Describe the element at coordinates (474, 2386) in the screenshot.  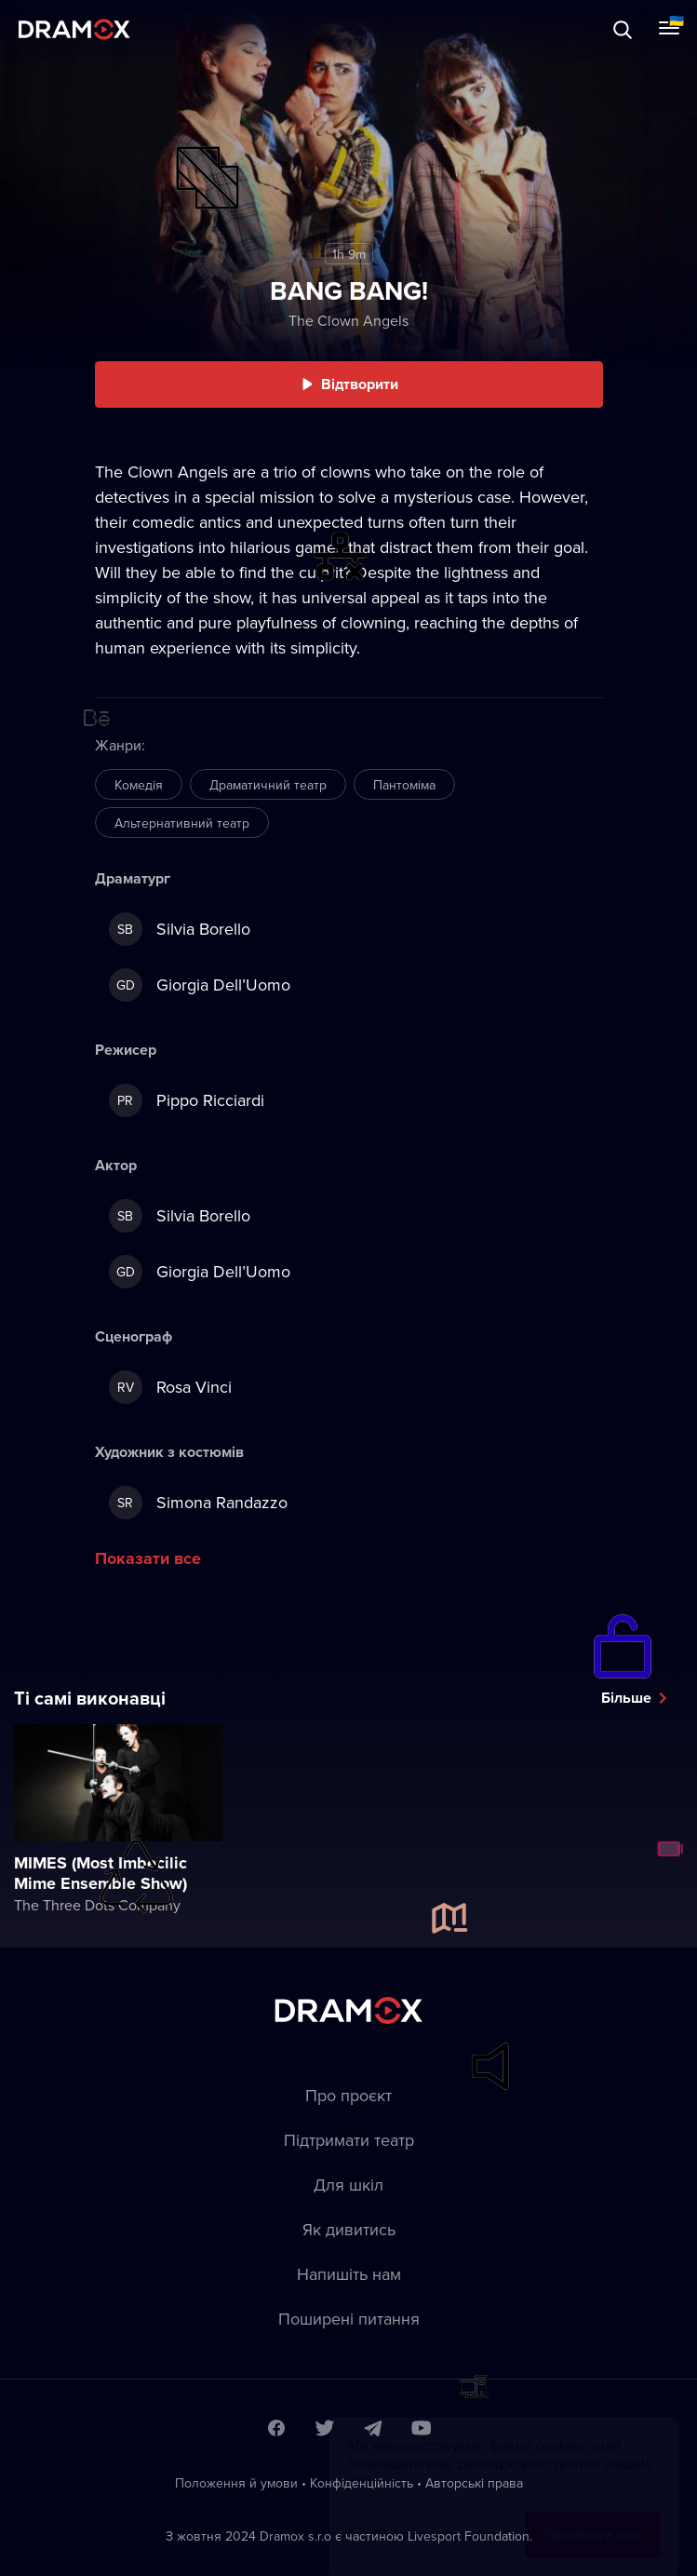
I see `access desktop computer settings` at that location.